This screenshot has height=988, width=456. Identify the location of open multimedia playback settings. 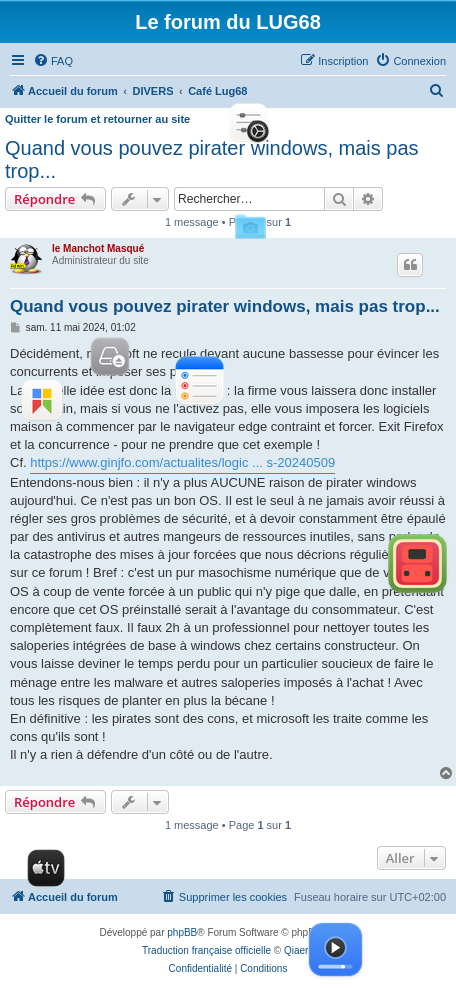
(335, 950).